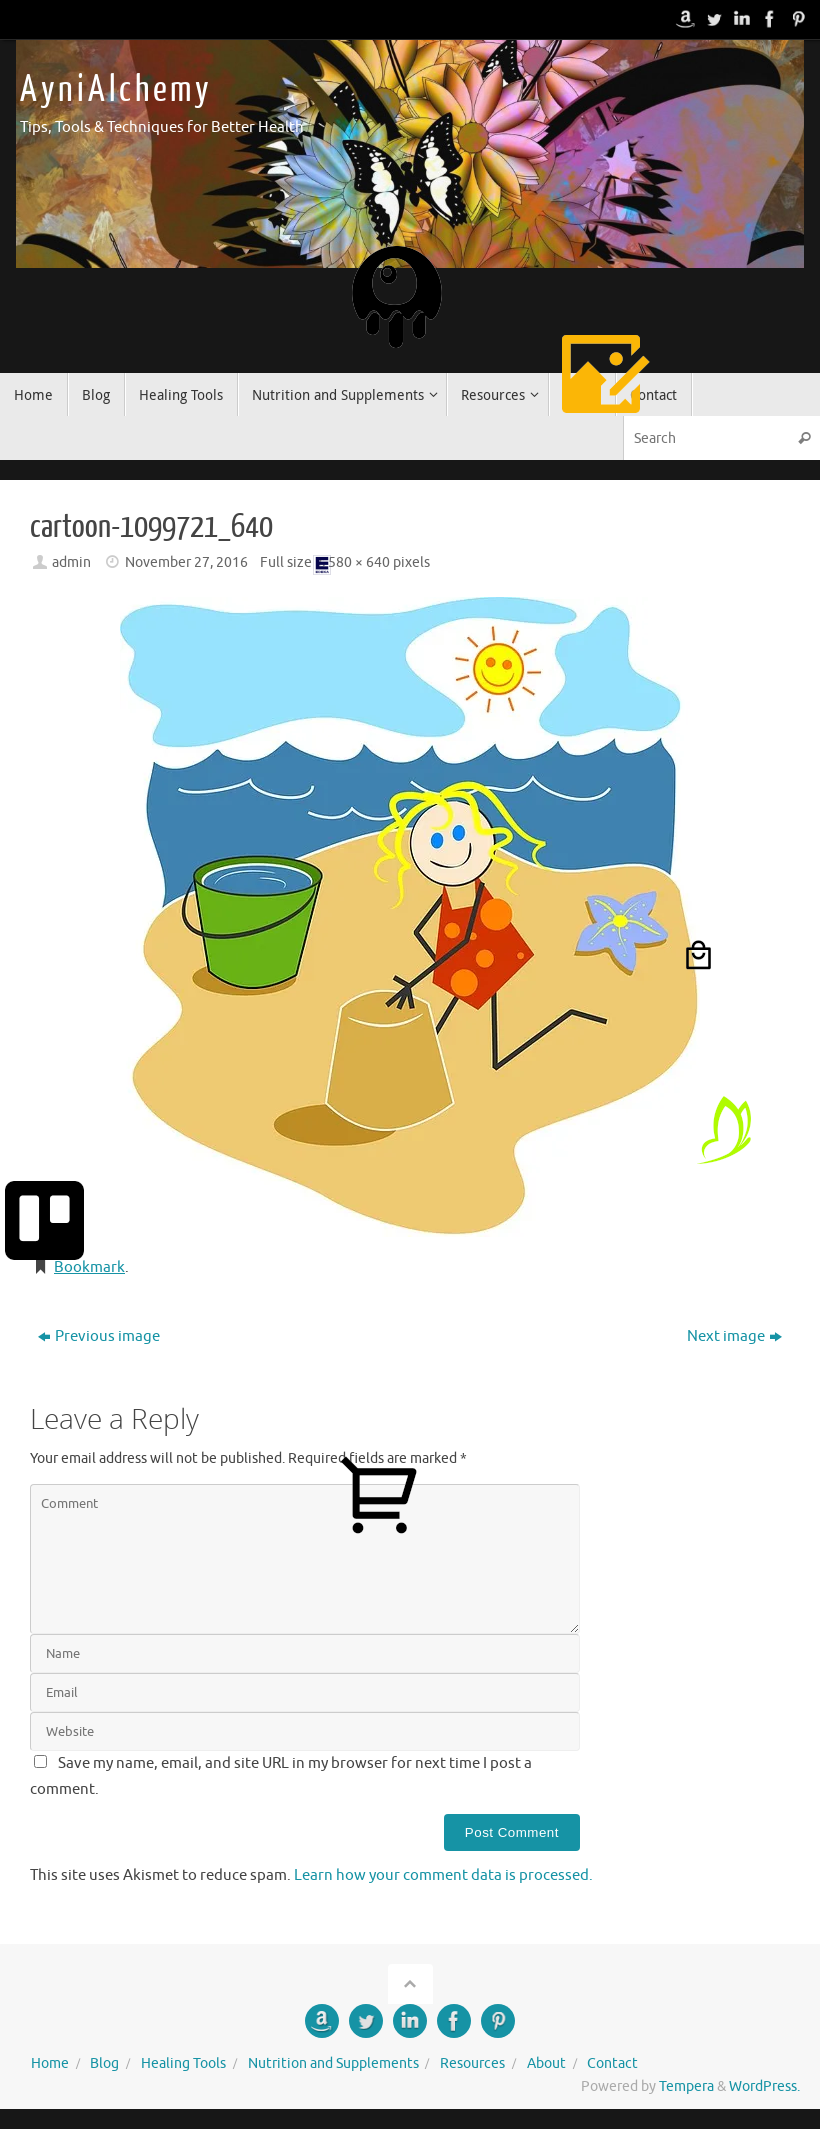 This screenshot has width=820, height=2129. Describe the element at coordinates (601, 374) in the screenshot. I see `edit or modify an image` at that location.